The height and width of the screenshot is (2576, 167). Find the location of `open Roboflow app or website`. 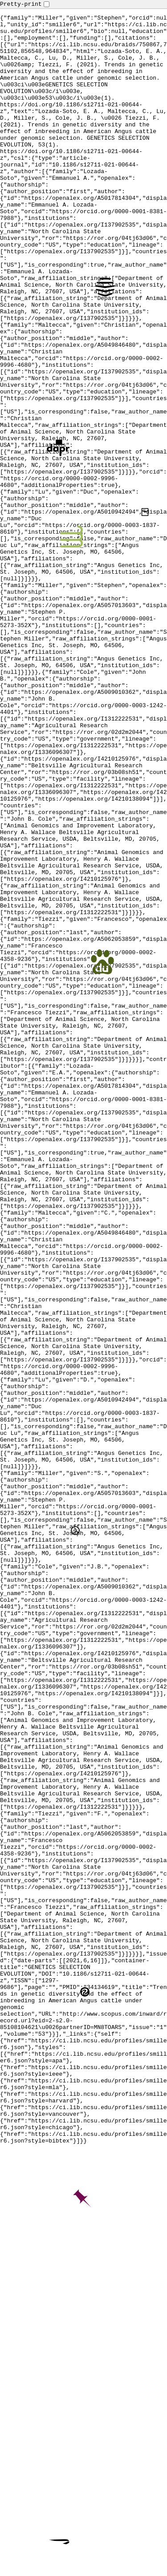

open Roboflow app or website is located at coordinates (85, 1992).